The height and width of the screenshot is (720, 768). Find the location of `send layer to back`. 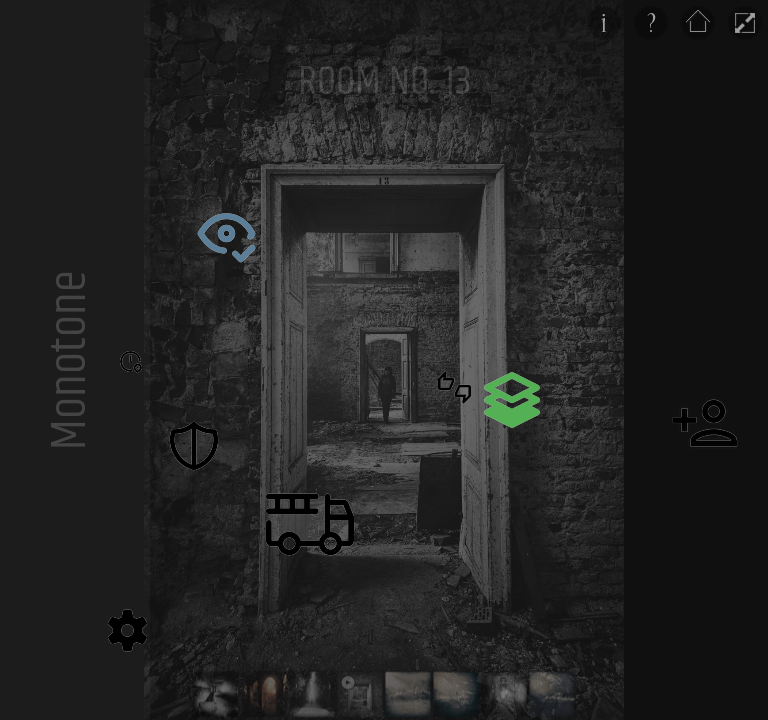

send layer to back is located at coordinates (512, 400).